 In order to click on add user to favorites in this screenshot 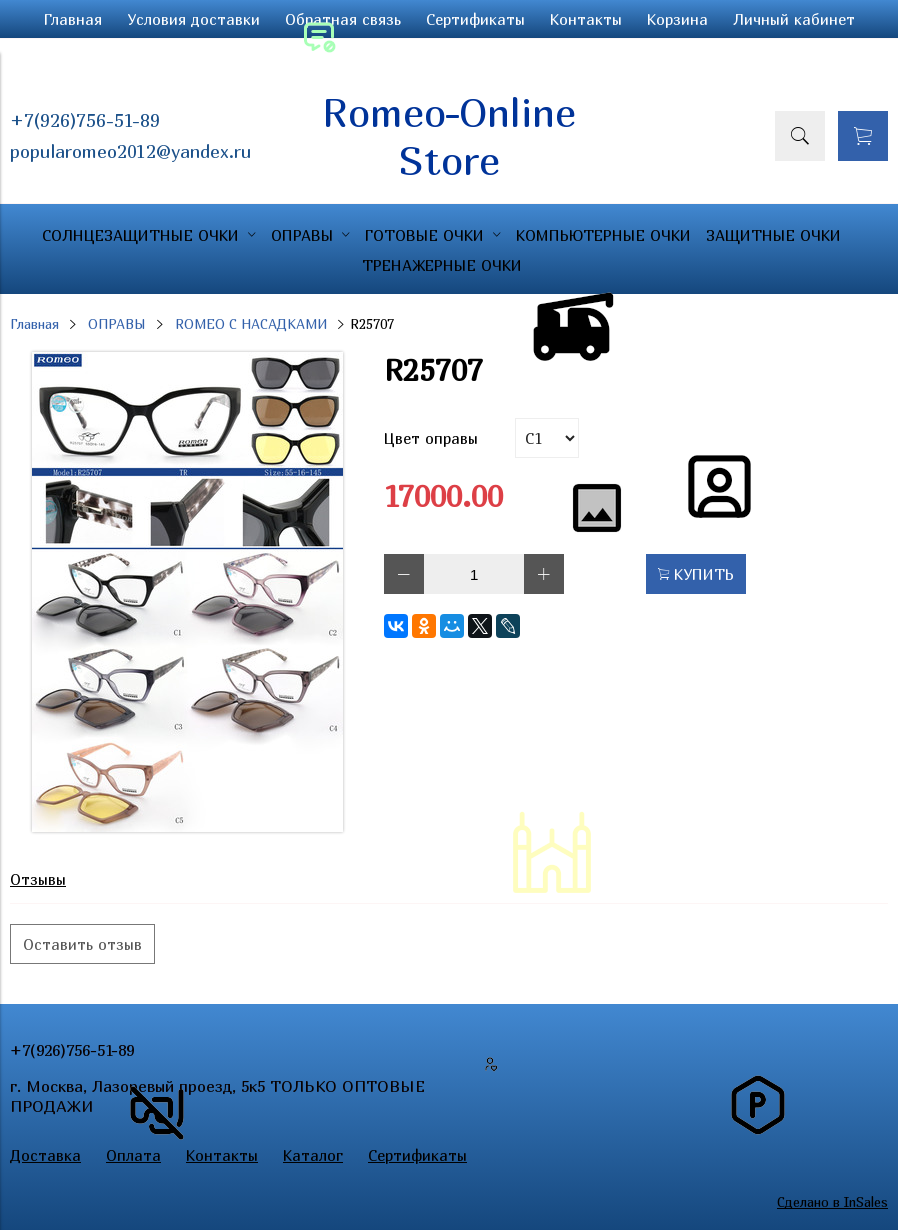, I will do `click(490, 1064)`.